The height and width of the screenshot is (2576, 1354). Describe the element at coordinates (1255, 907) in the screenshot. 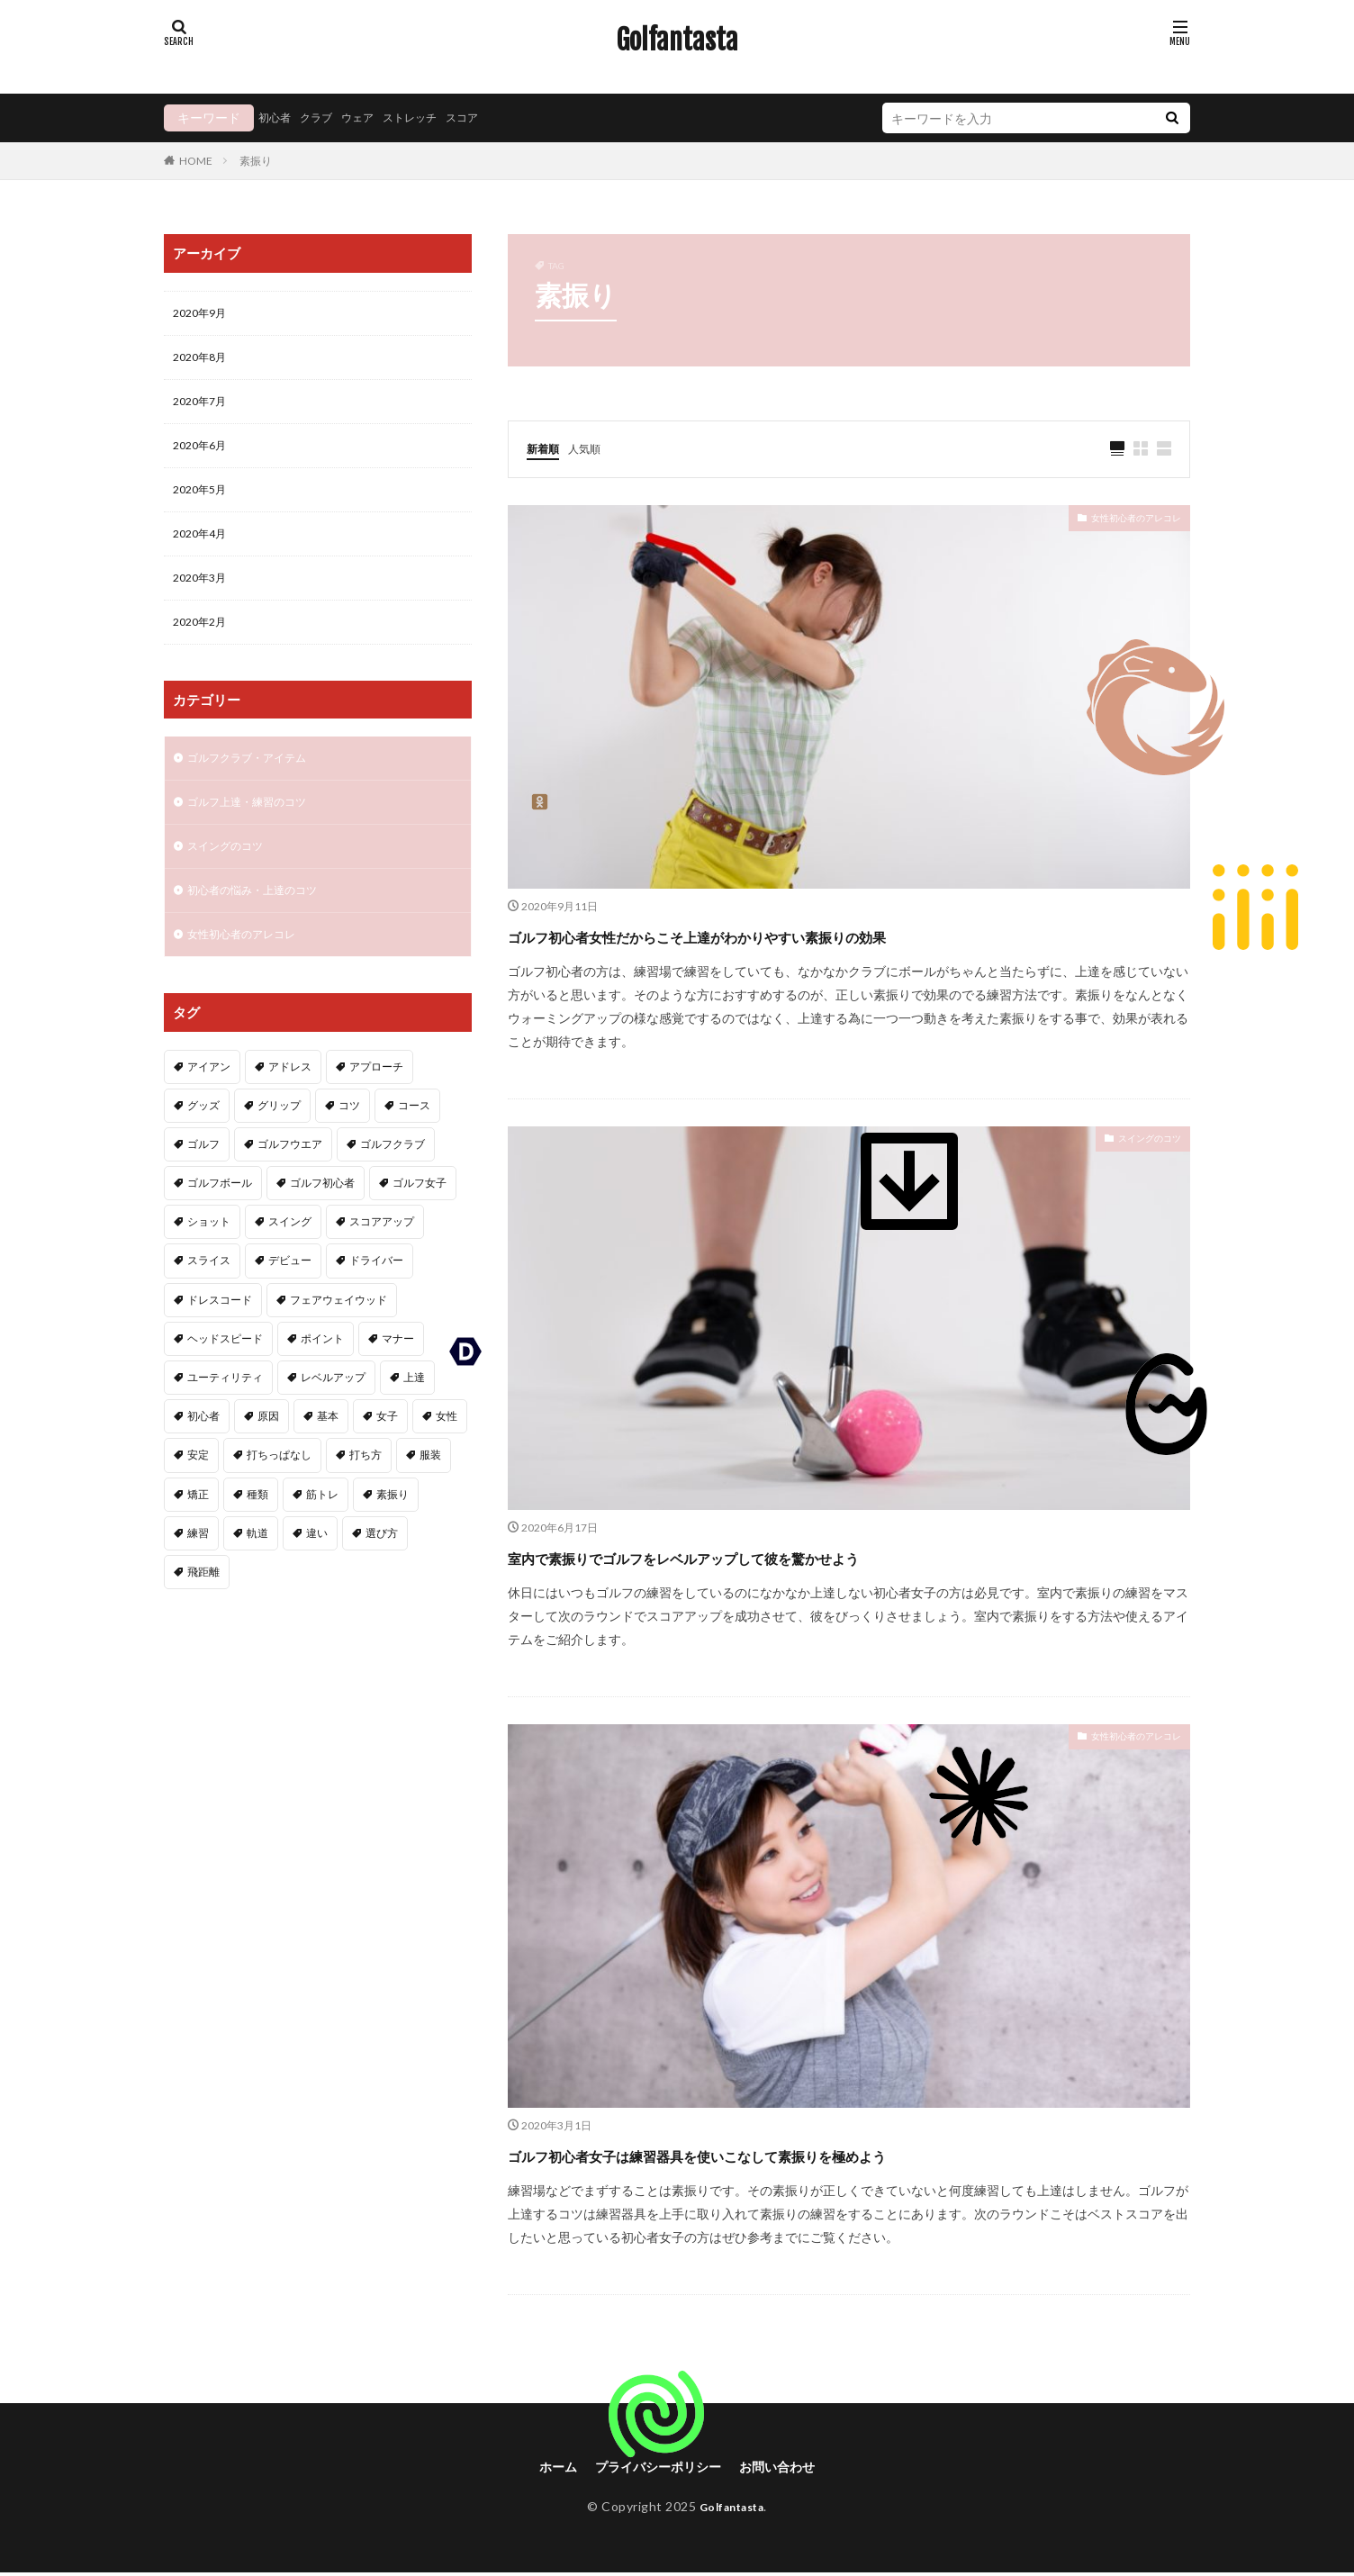

I see `plotly data visualization platform logo` at that location.